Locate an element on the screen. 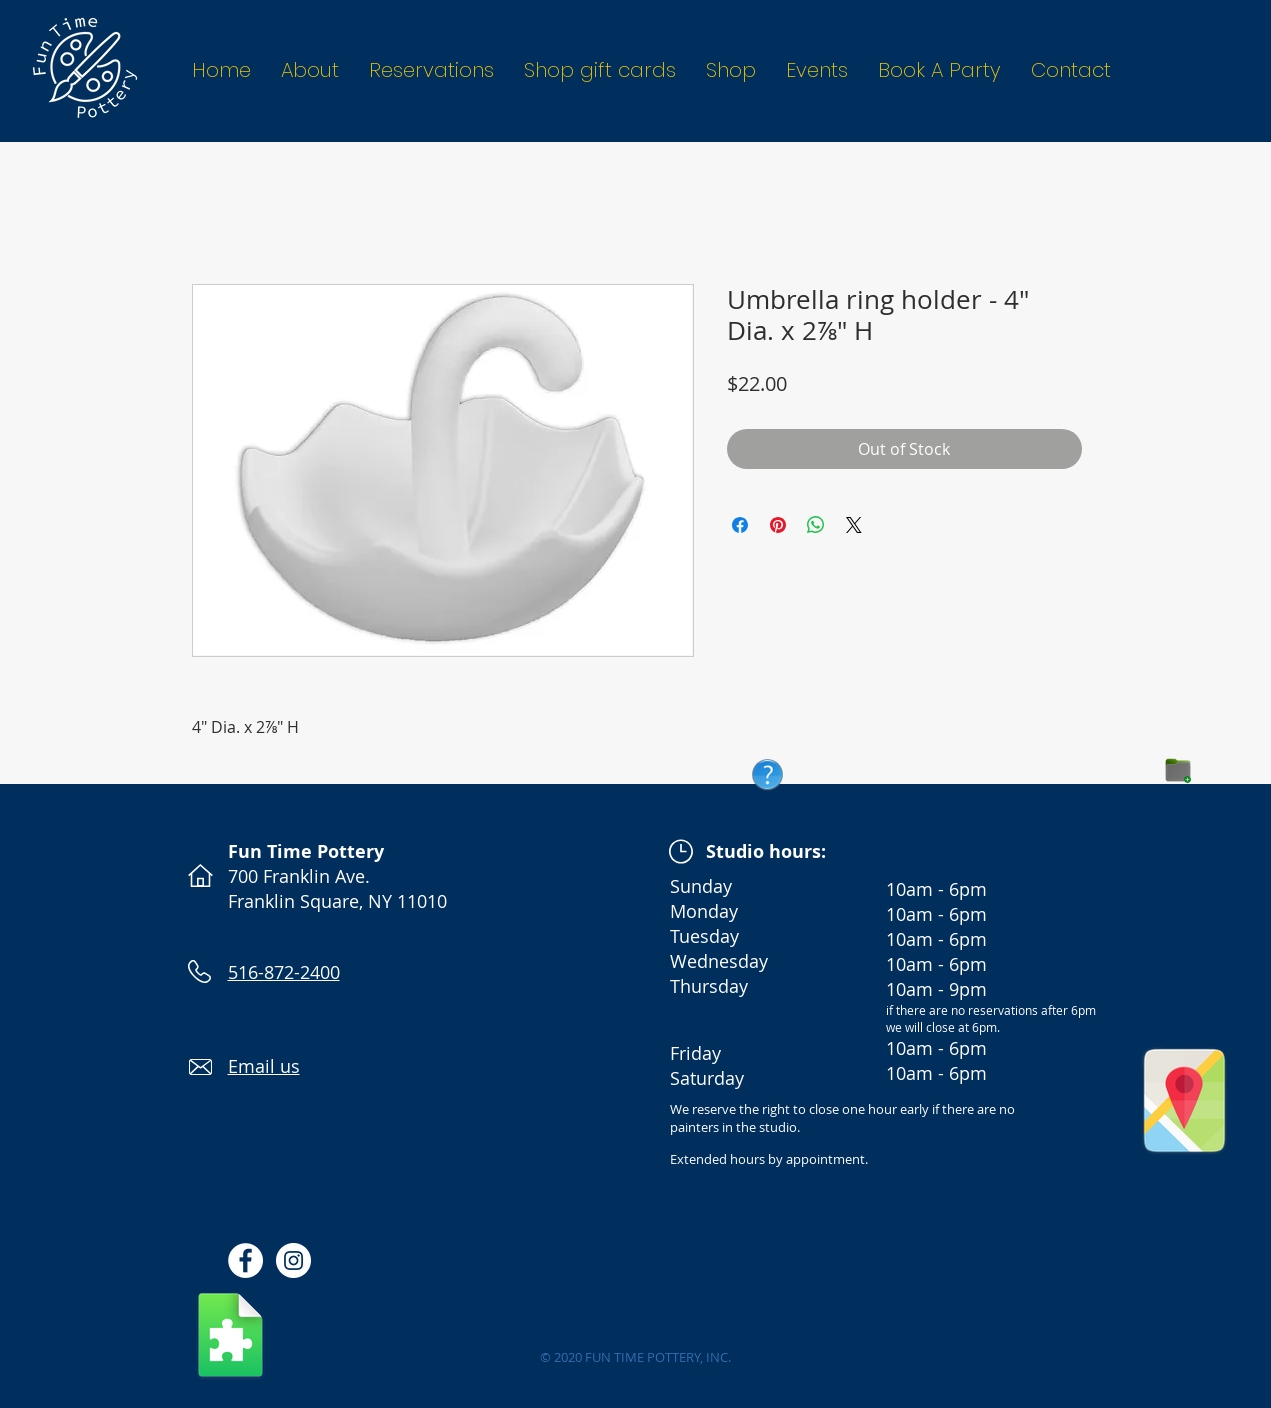 Image resolution: width=1271 pixels, height=1408 pixels. open a GPX file containing GPS route data is located at coordinates (1184, 1100).